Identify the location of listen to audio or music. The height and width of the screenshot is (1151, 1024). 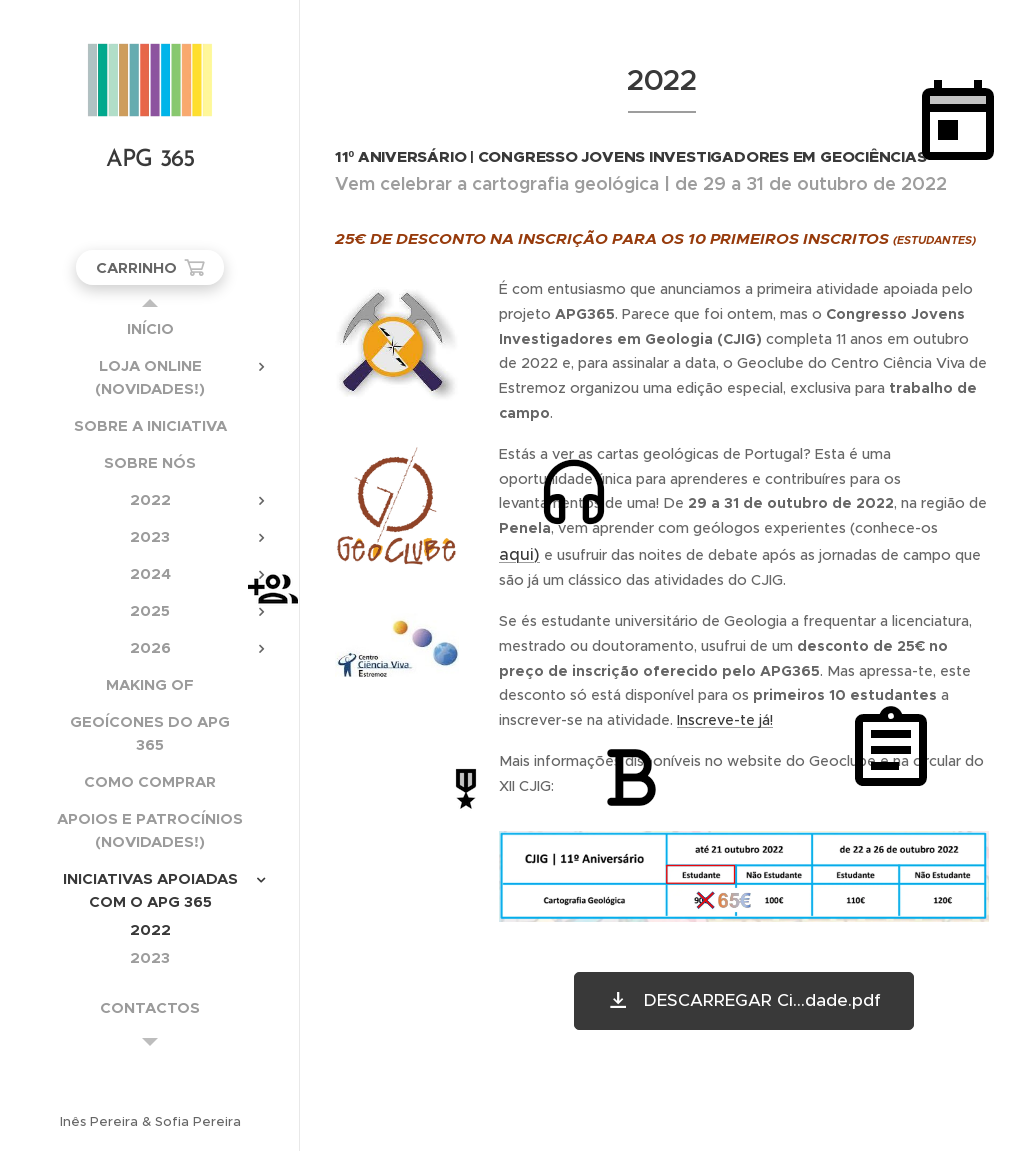
(574, 494).